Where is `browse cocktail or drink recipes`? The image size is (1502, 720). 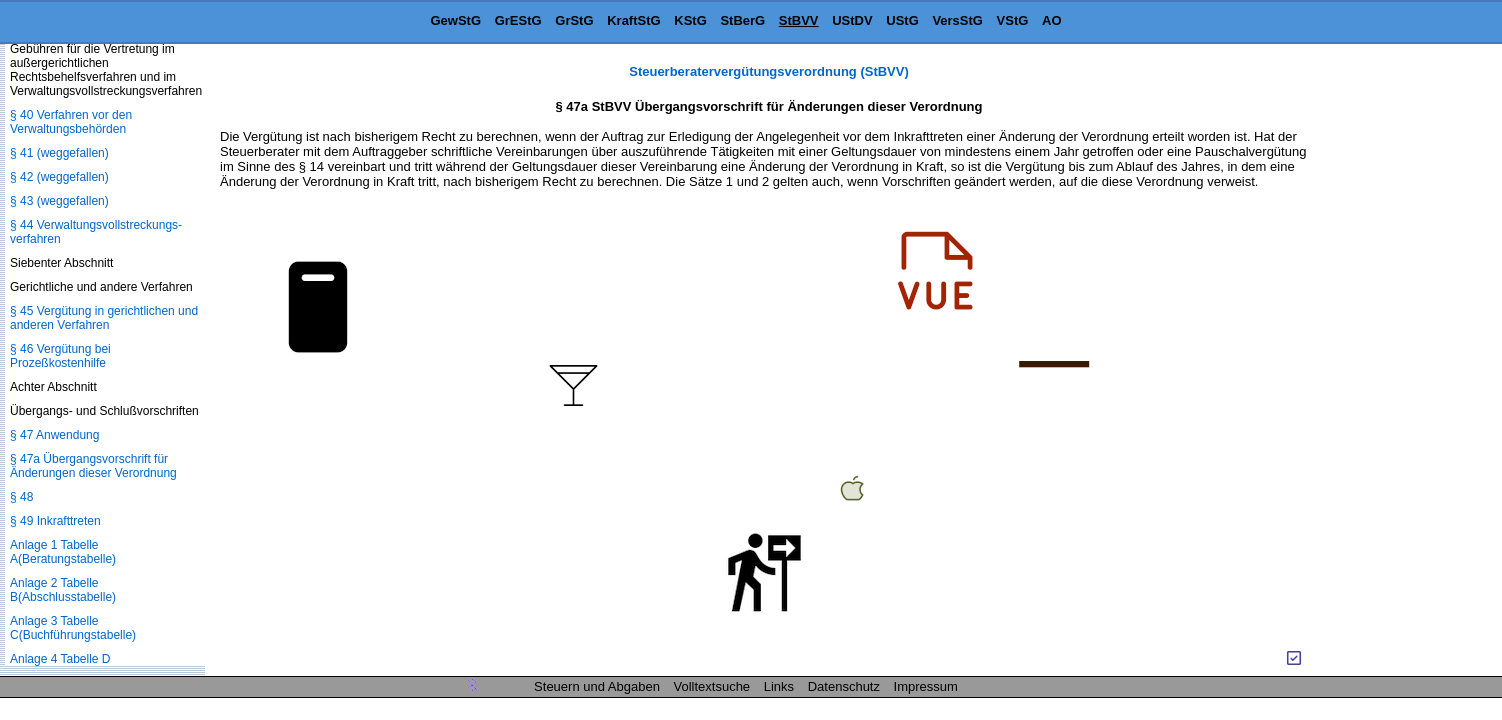 browse cocktail or drink recipes is located at coordinates (573, 385).